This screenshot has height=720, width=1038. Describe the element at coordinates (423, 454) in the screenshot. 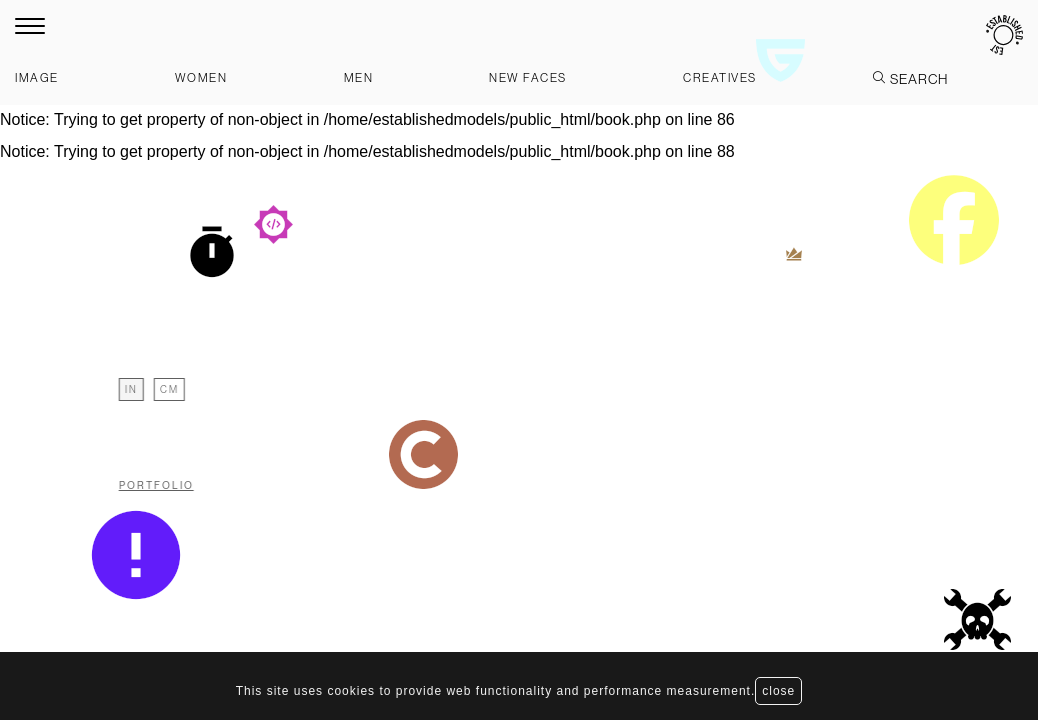

I see `Cloudera company logo` at that location.